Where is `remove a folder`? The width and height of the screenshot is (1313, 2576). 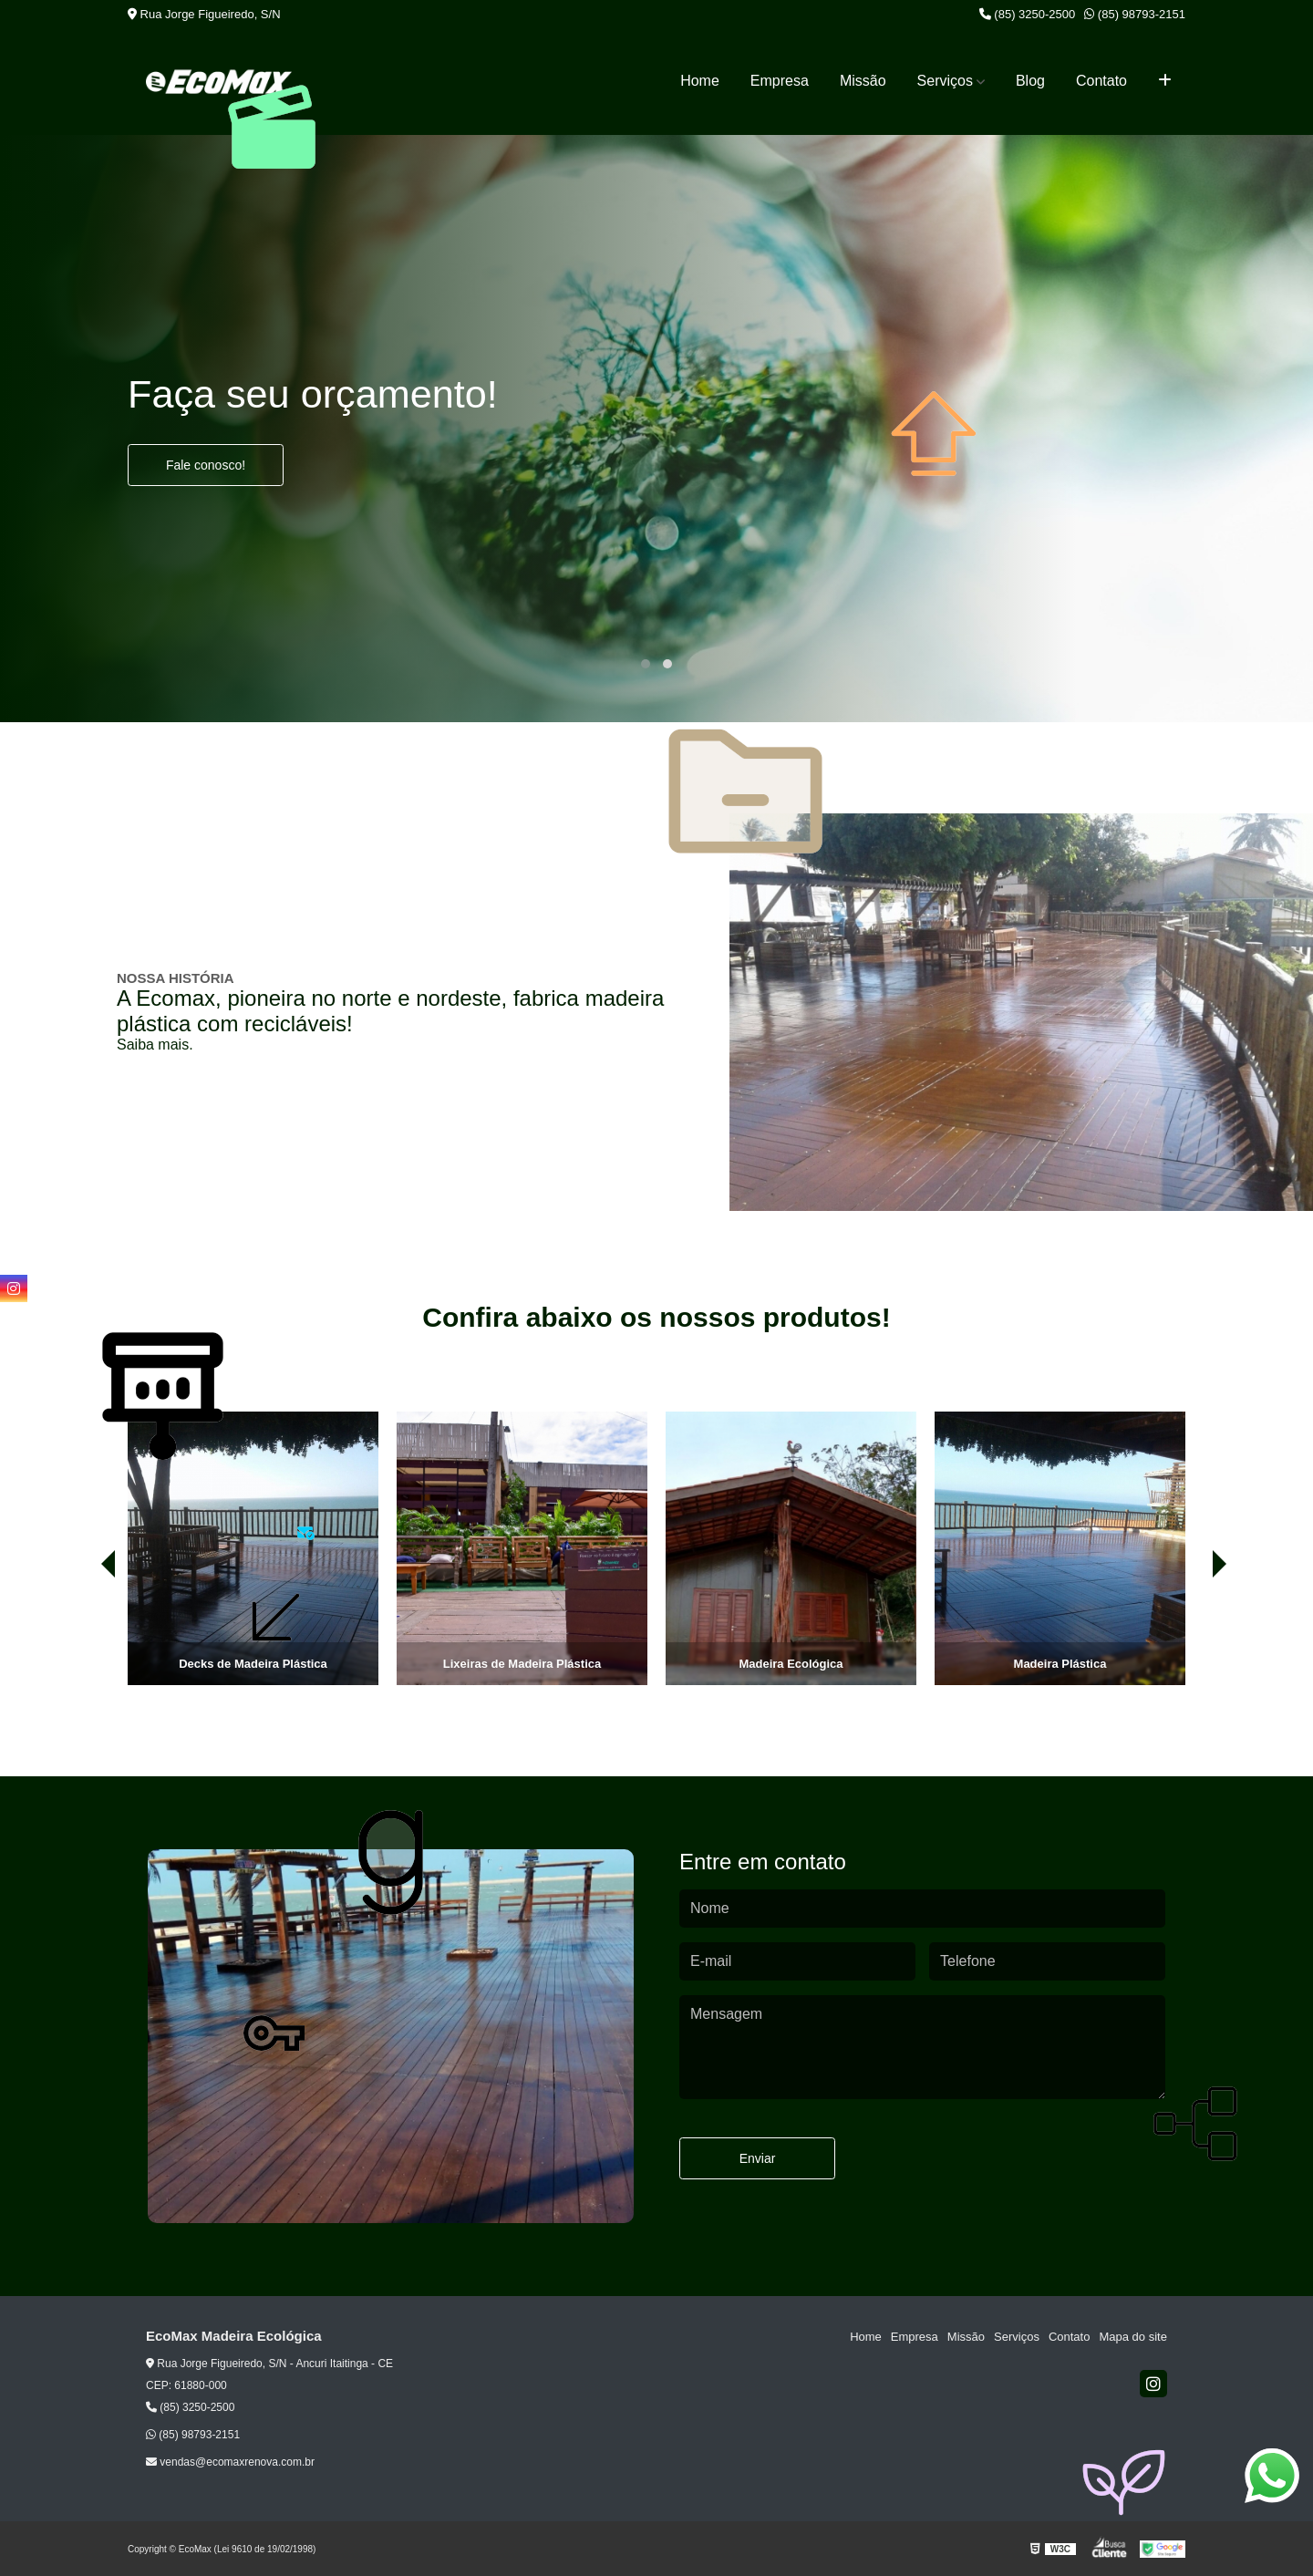
remove a folder is located at coordinates (745, 788).